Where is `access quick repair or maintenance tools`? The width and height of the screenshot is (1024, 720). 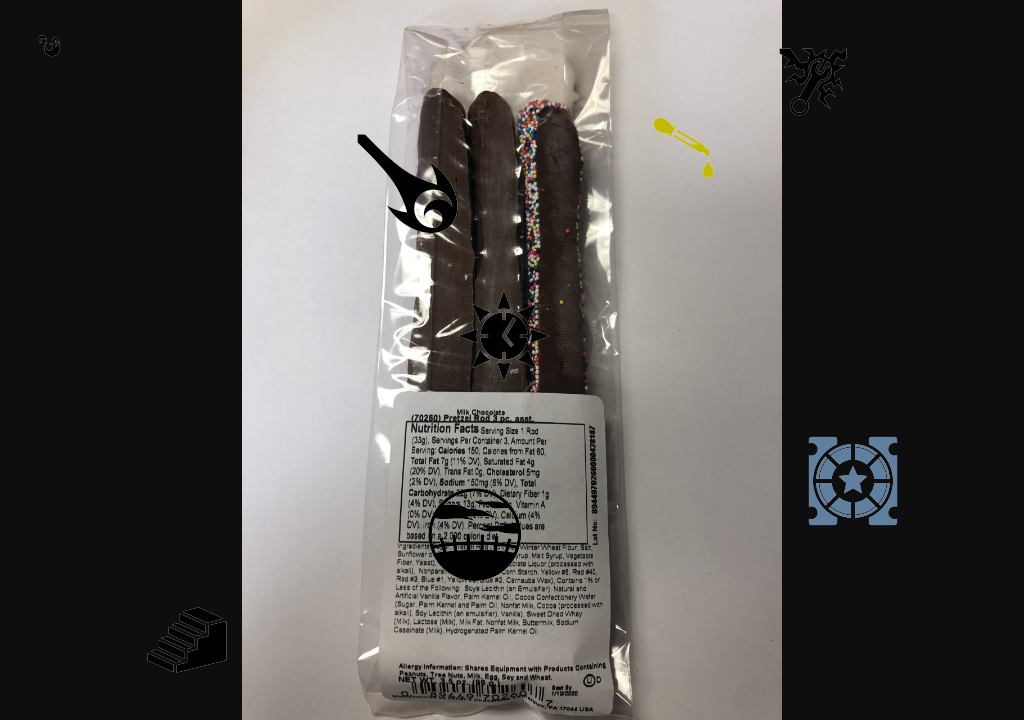
access quick repair or maintenance tools is located at coordinates (813, 82).